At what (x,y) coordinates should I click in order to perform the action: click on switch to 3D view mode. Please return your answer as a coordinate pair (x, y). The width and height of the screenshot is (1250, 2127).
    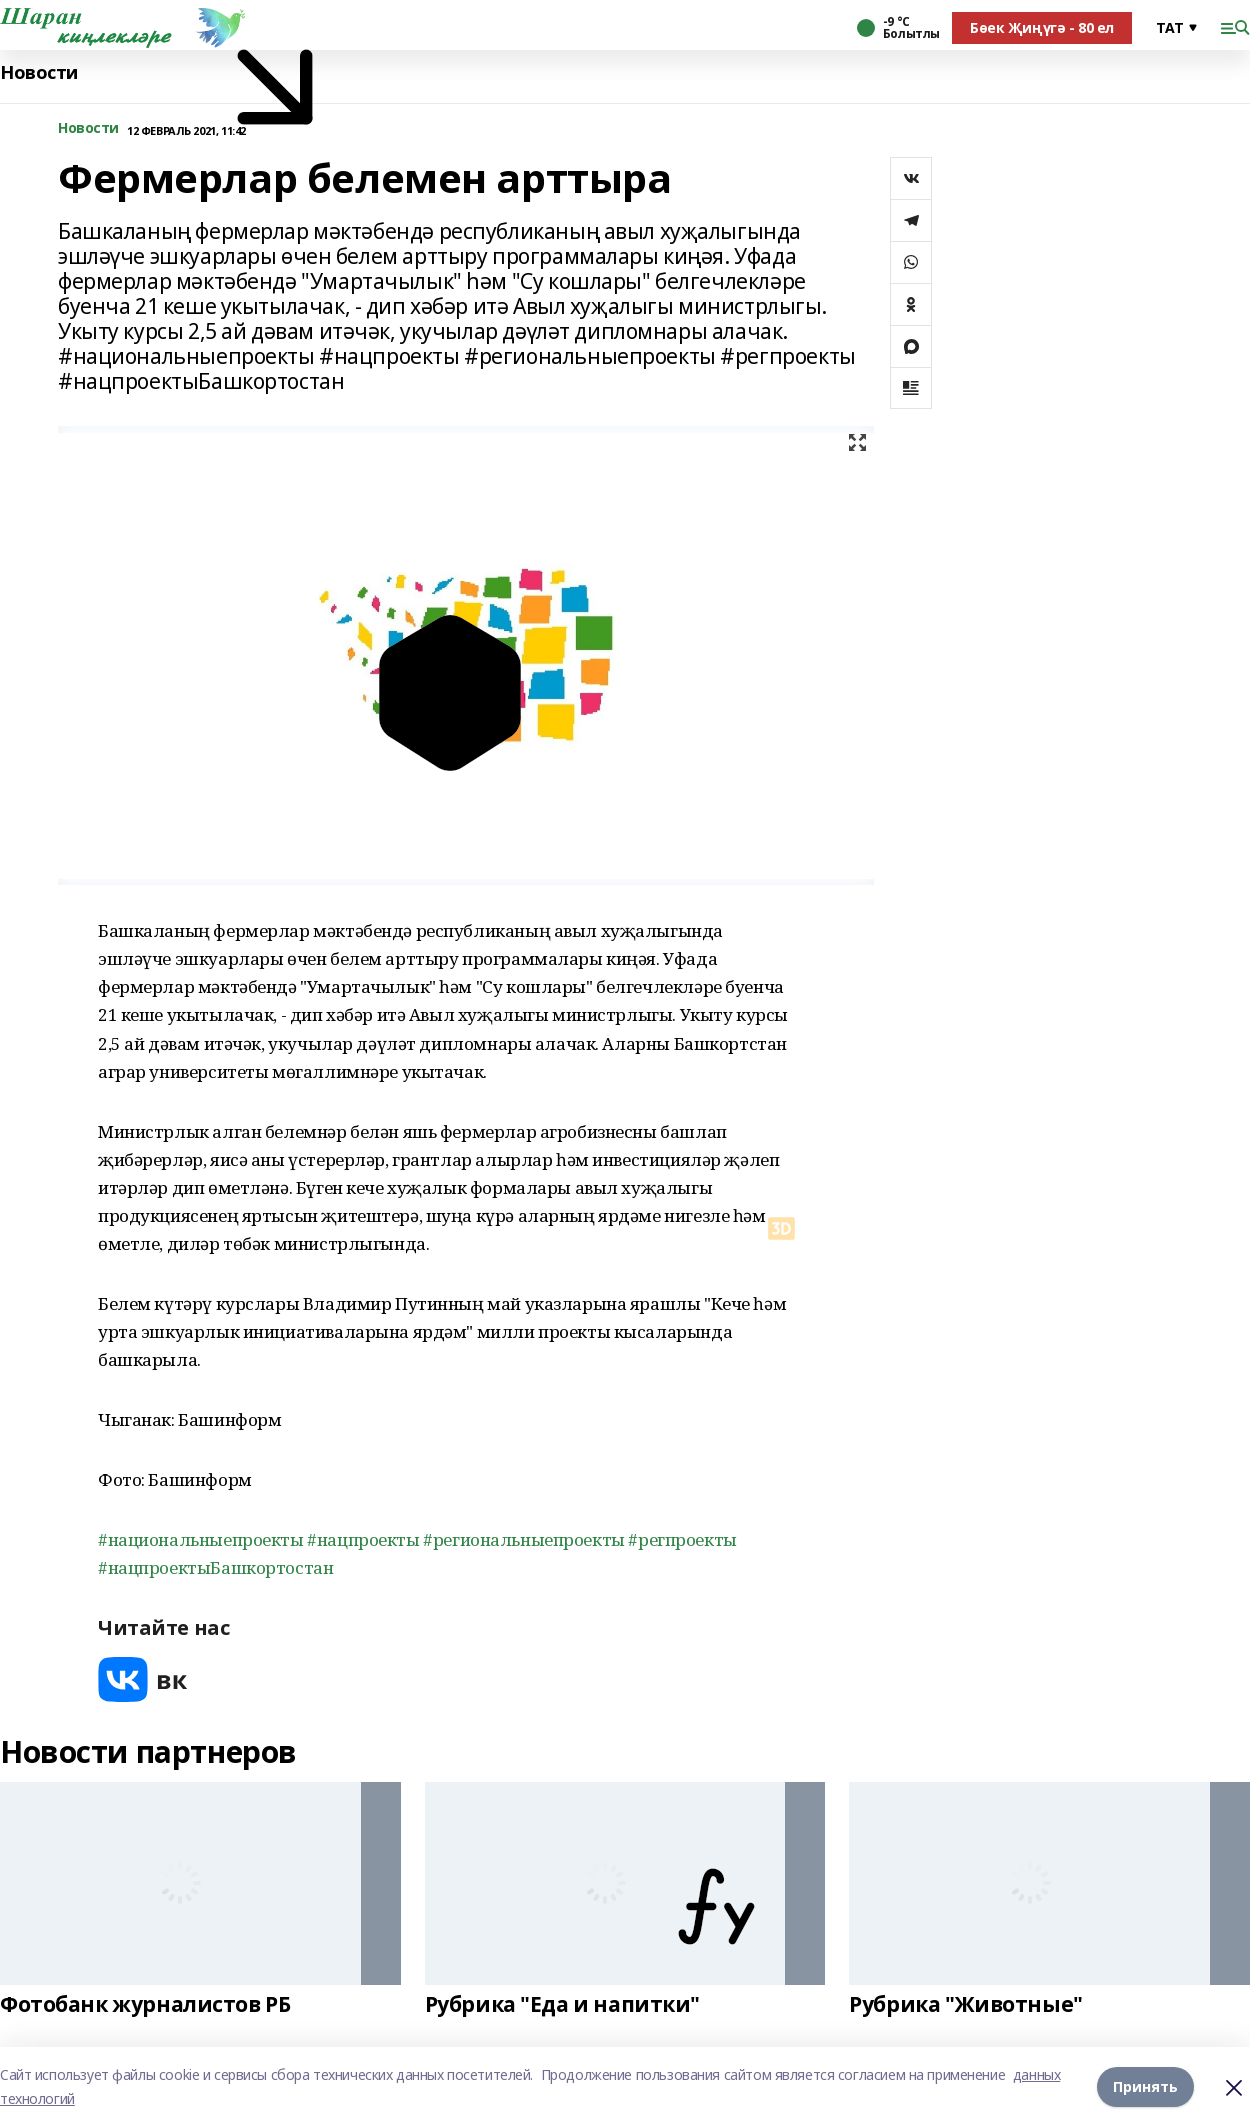
    Looking at the image, I should click on (781, 1228).